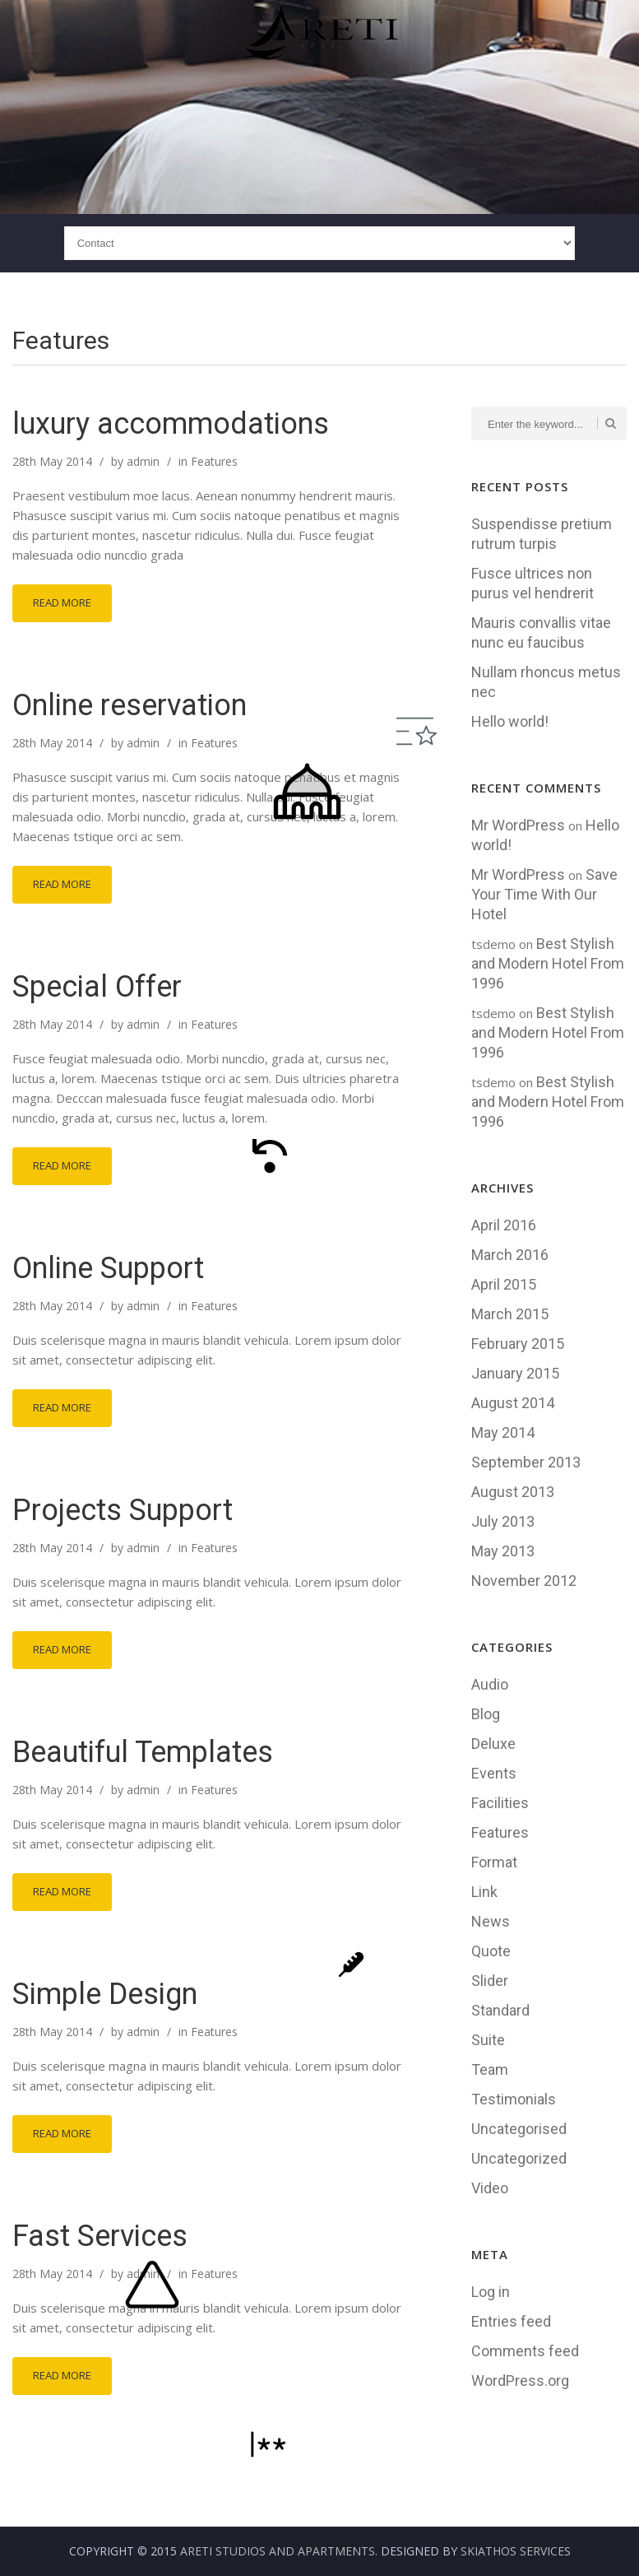 The height and width of the screenshot is (2576, 639). I want to click on indicates a warning or caution state, so click(152, 2285).